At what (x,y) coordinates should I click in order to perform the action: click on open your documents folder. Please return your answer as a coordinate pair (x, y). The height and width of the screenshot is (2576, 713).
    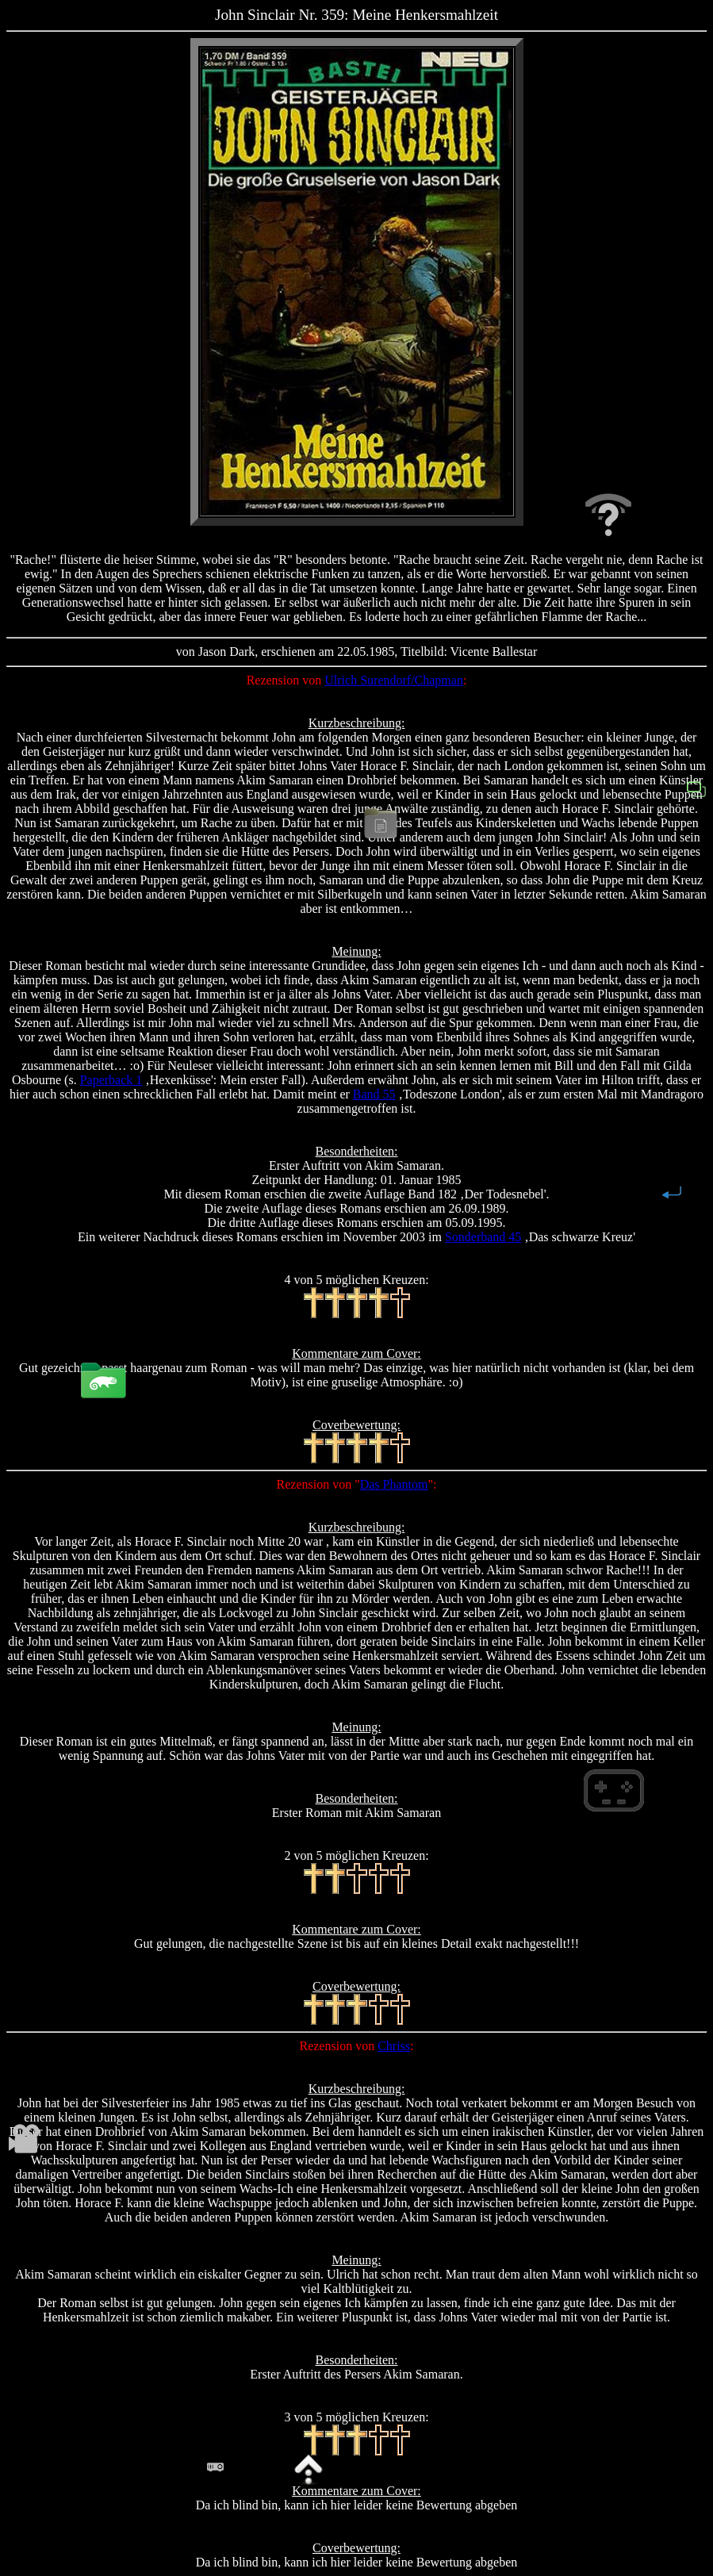
    Looking at the image, I should click on (381, 823).